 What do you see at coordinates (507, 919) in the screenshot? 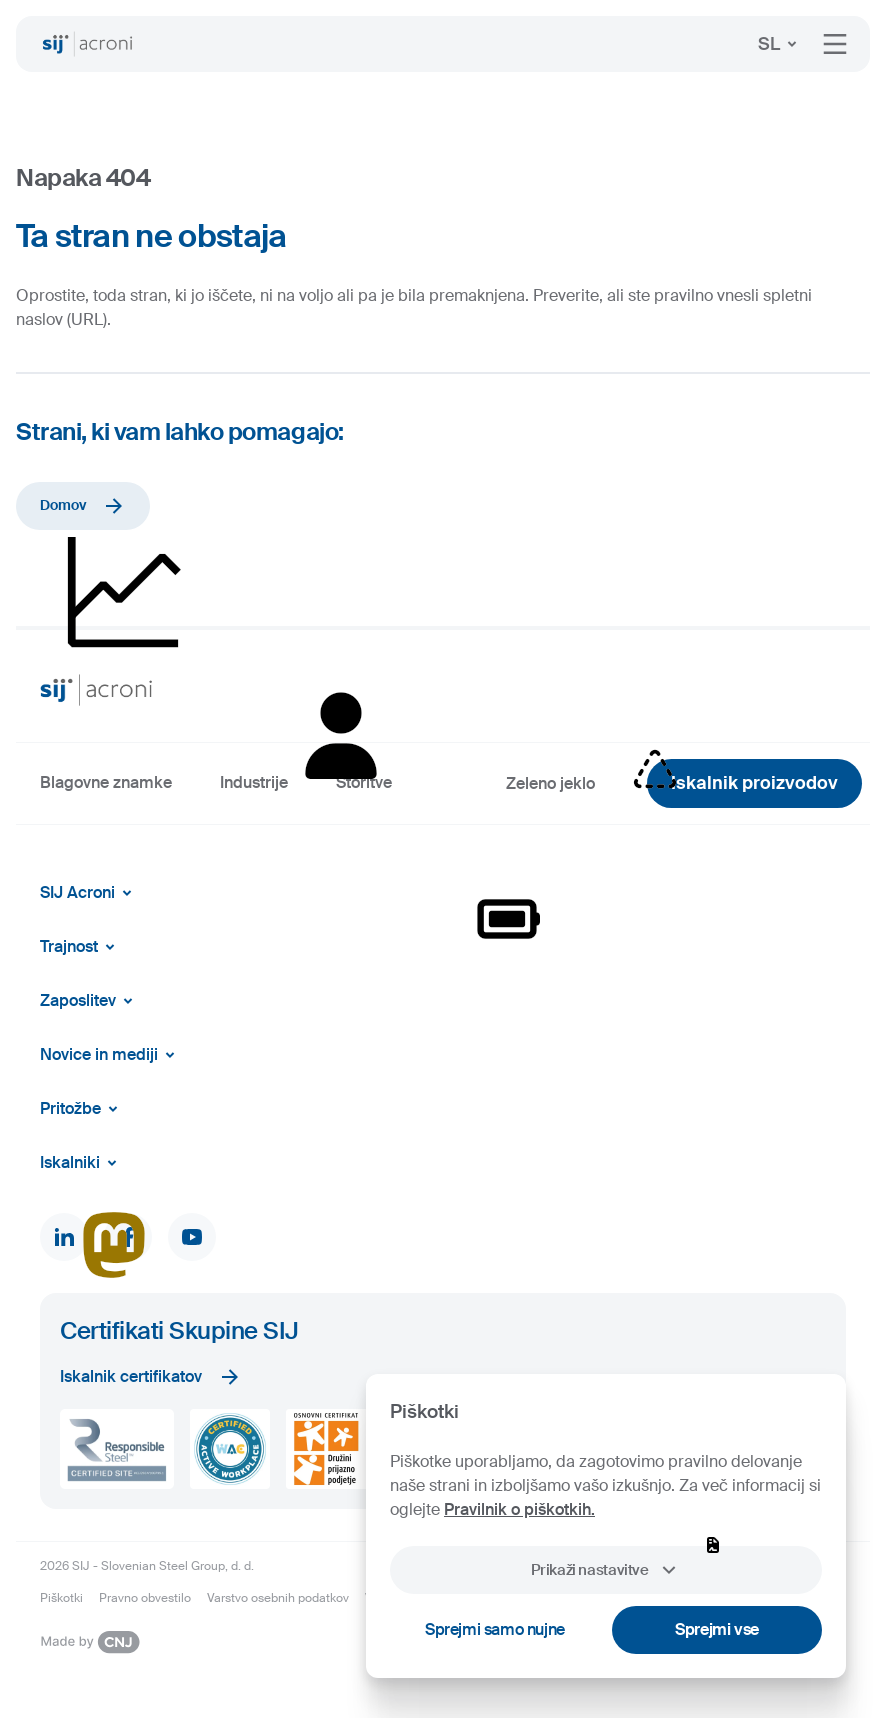
I see `indicates full battery charge` at bounding box center [507, 919].